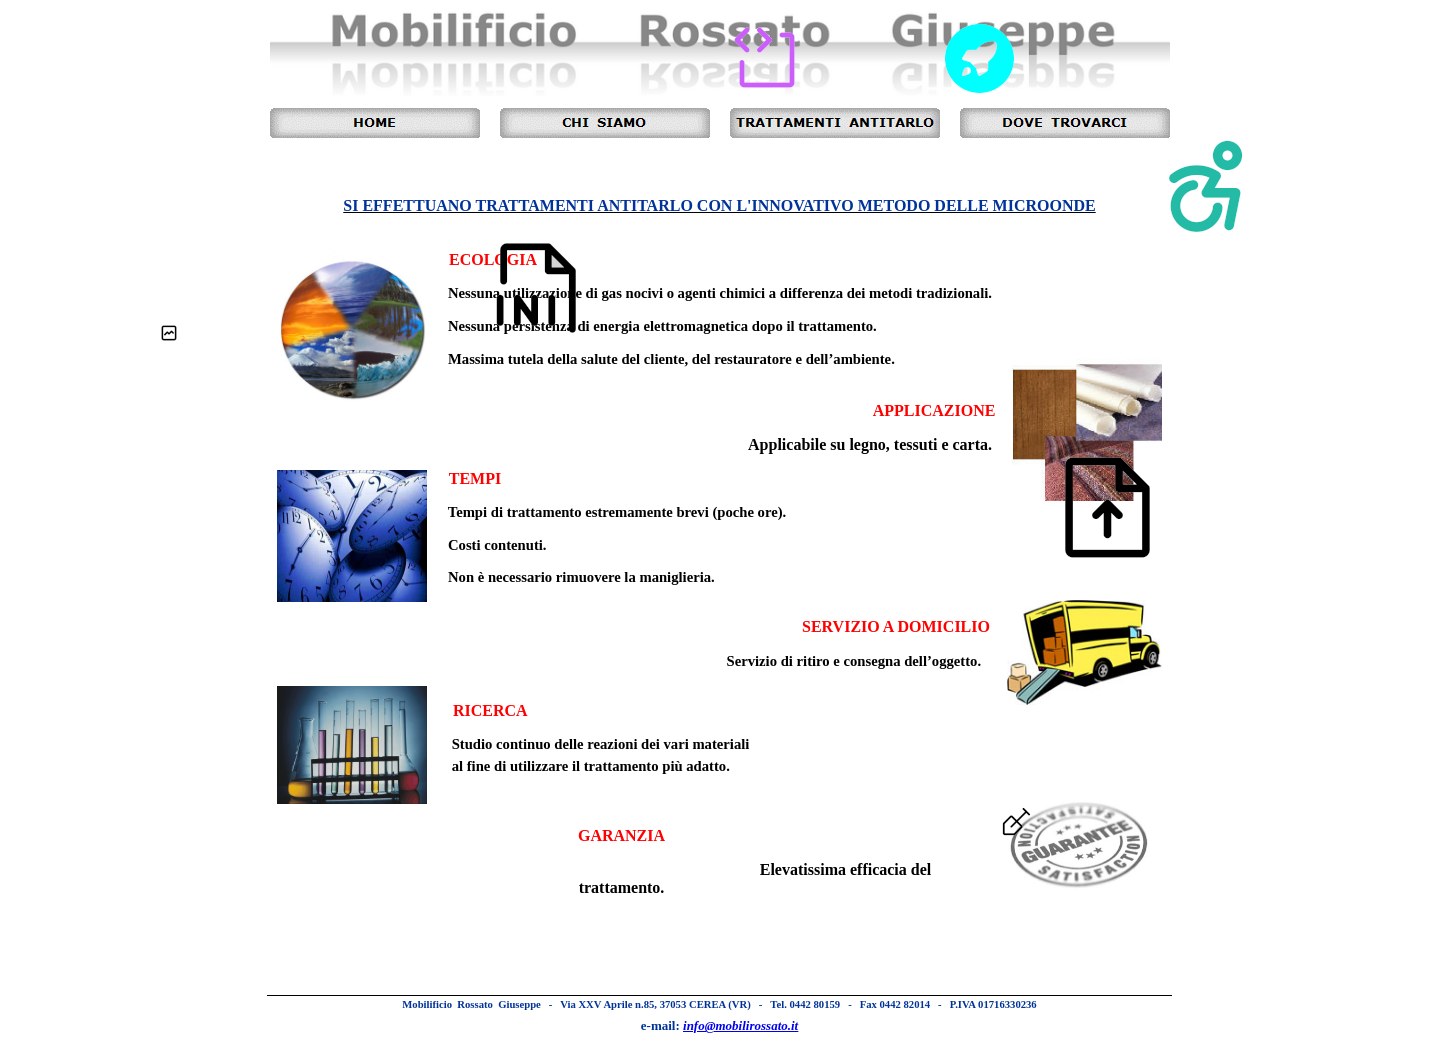  I want to click on view analytics or statistics, so click(169, 333).